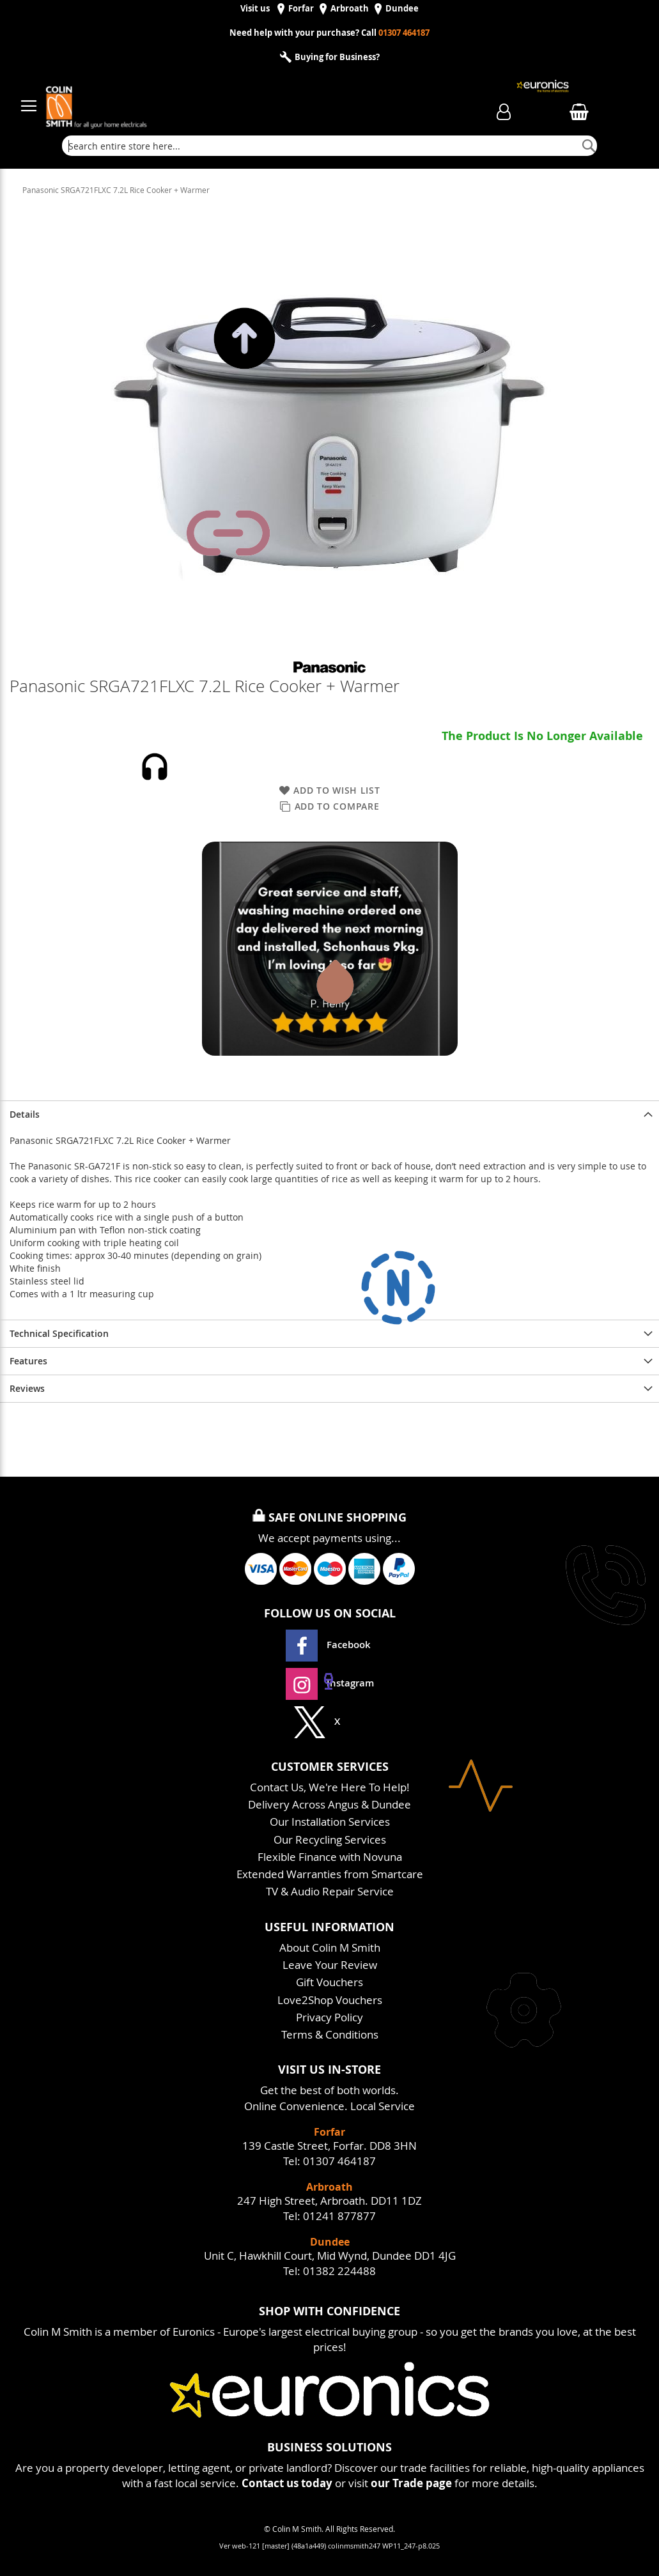 Image resolution: width=659 pixels, height=2576 pixels. What do you see at coordinates (481, 1787) in the screenshot?
I see `view health or heart rate monitoring` at bounding box center [481, 1787].